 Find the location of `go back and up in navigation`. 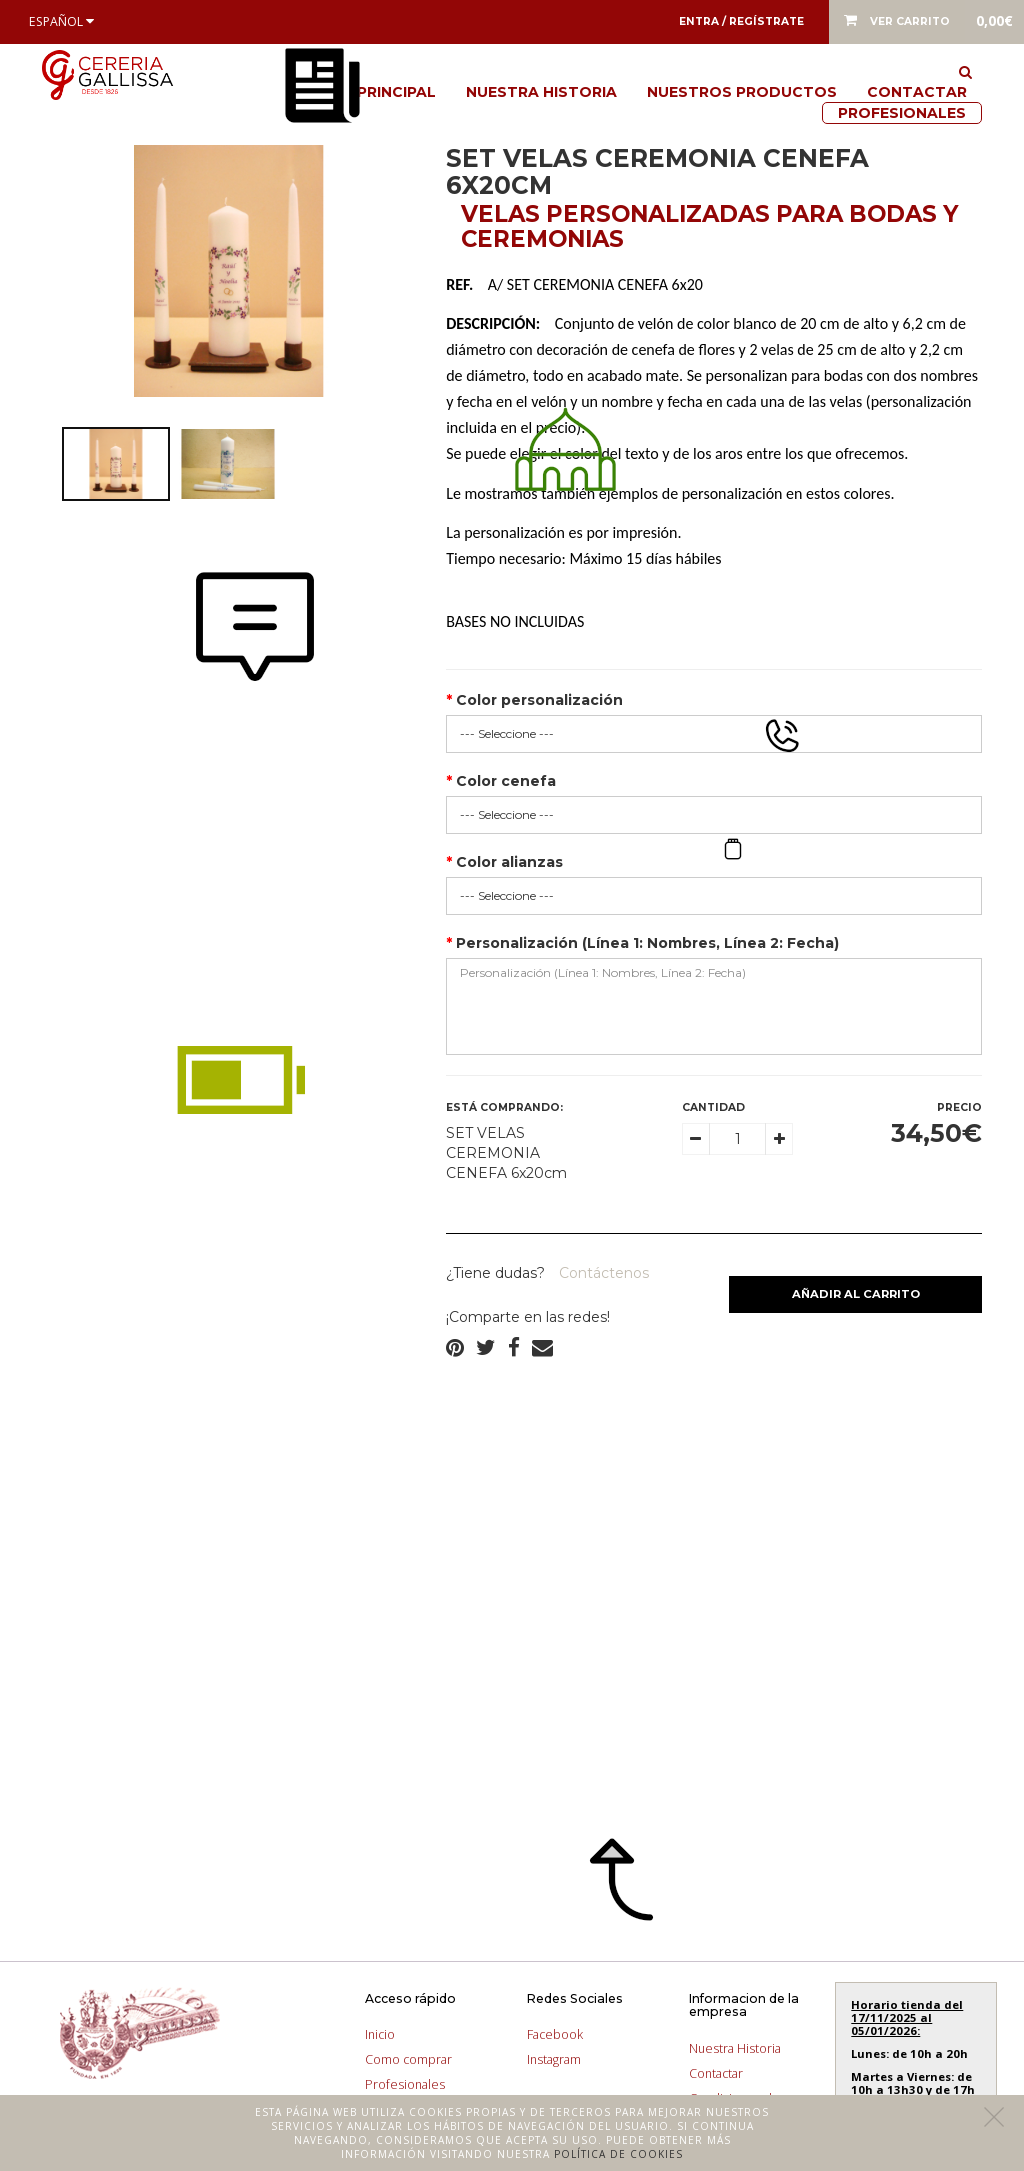

go back and up in navigation is located at coordinates (621, 1879).